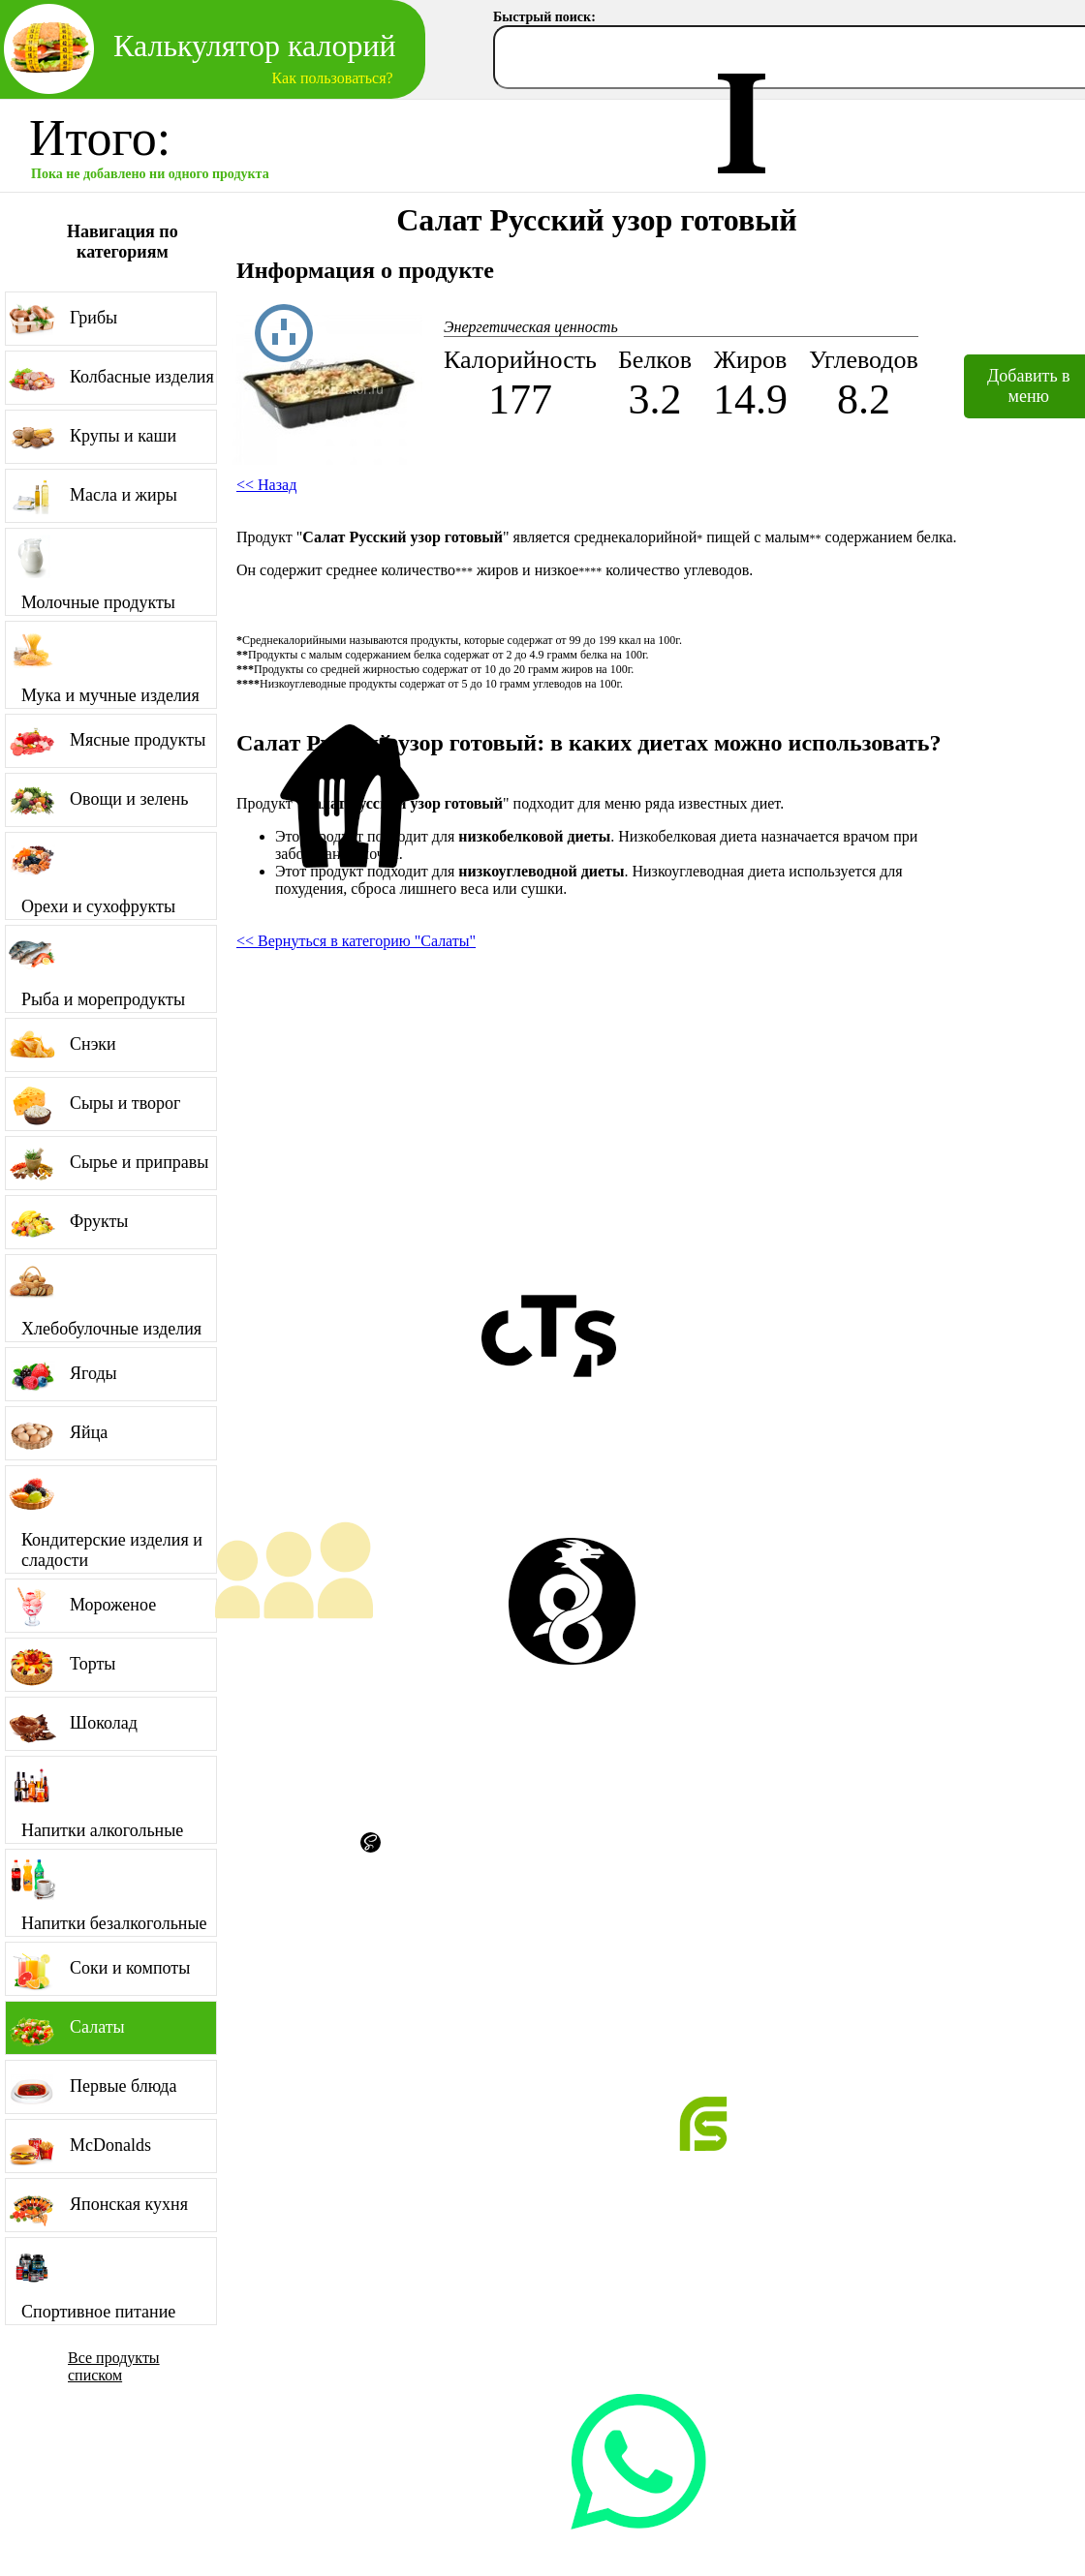 This screenshot has height=2576, width=1085. What do you see at coordinates (370, 1842) in the screenshot?
I see `sass css preprocessor logo` at bounding box center [370, 1842].